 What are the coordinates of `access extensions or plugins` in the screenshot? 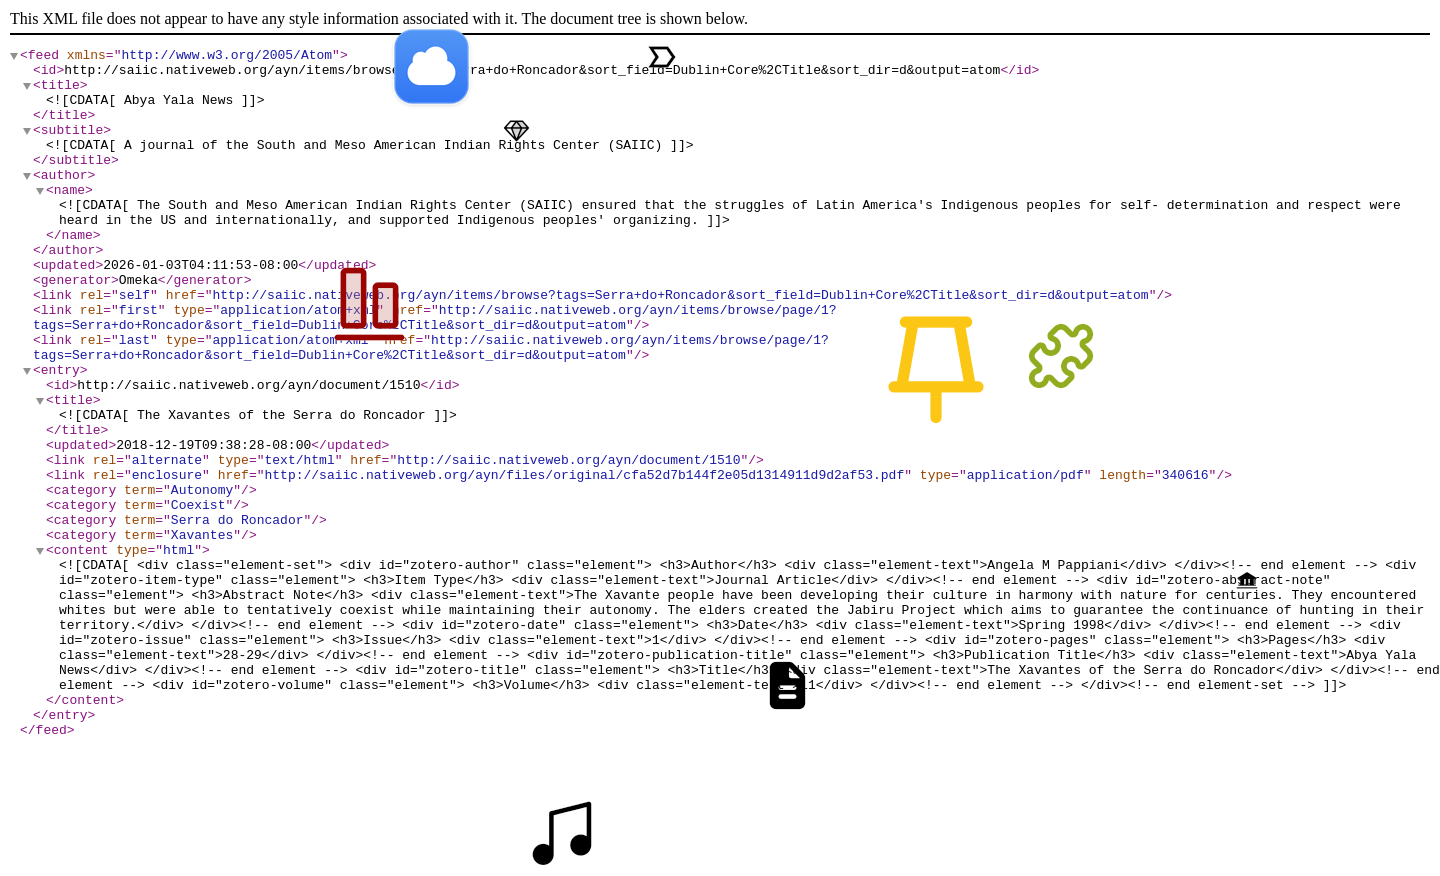 It's located at (1061, 356).